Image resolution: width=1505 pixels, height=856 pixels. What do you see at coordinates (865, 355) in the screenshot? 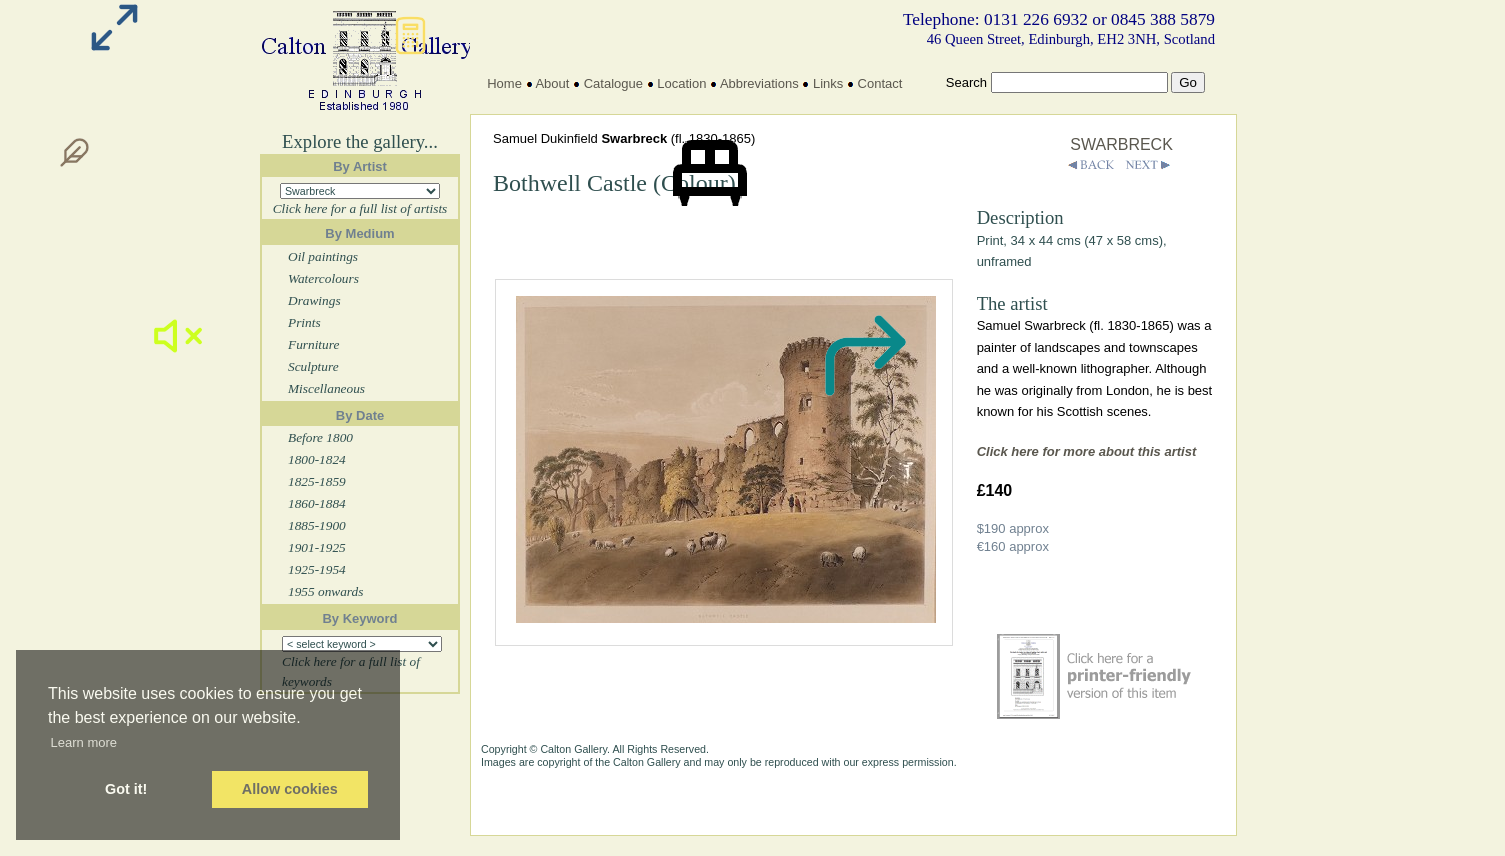
I see `share or forward content` at bounding box center [865, 355].